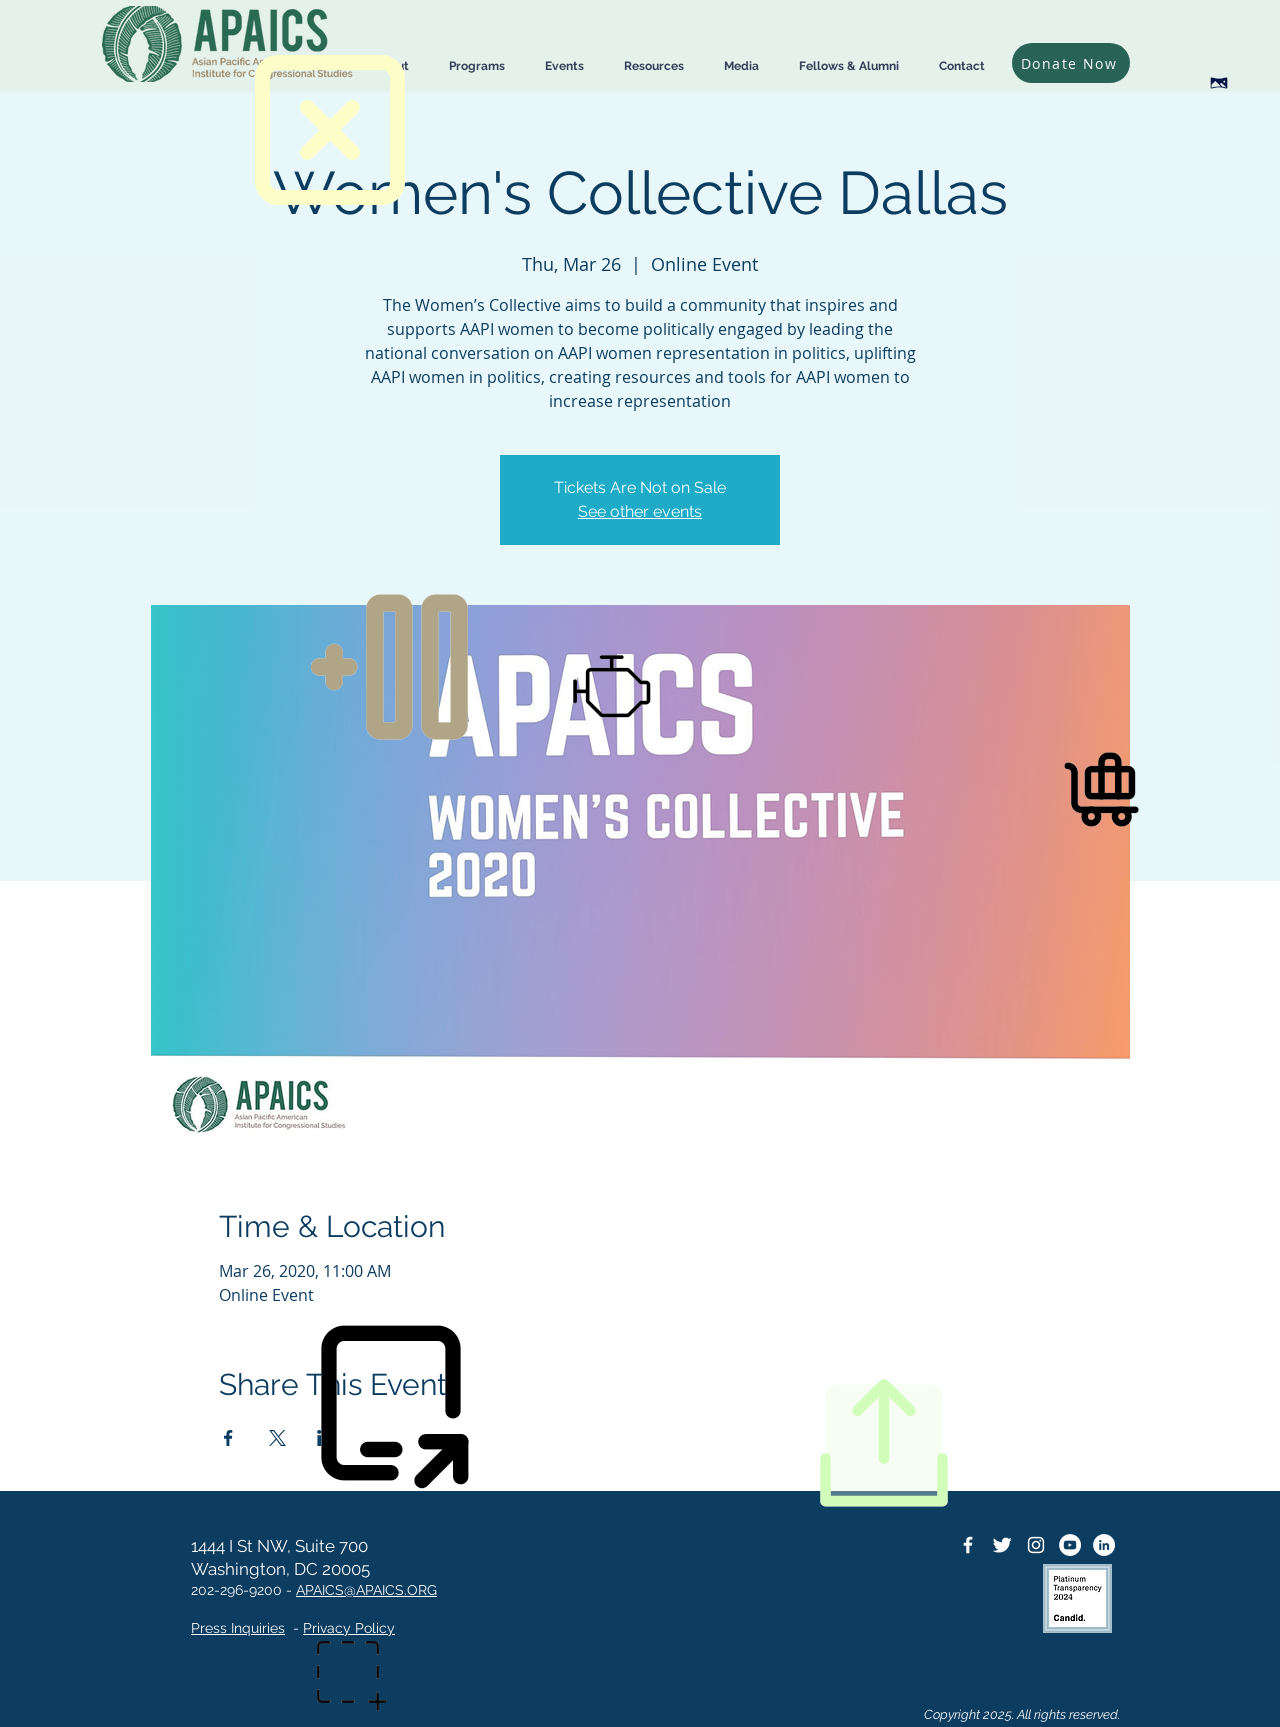 The image size is (1280, 1727). Describe the element at coordinates (1219, 83) in the screenshot. I see `view panorama or wide-angle photos` at that location.